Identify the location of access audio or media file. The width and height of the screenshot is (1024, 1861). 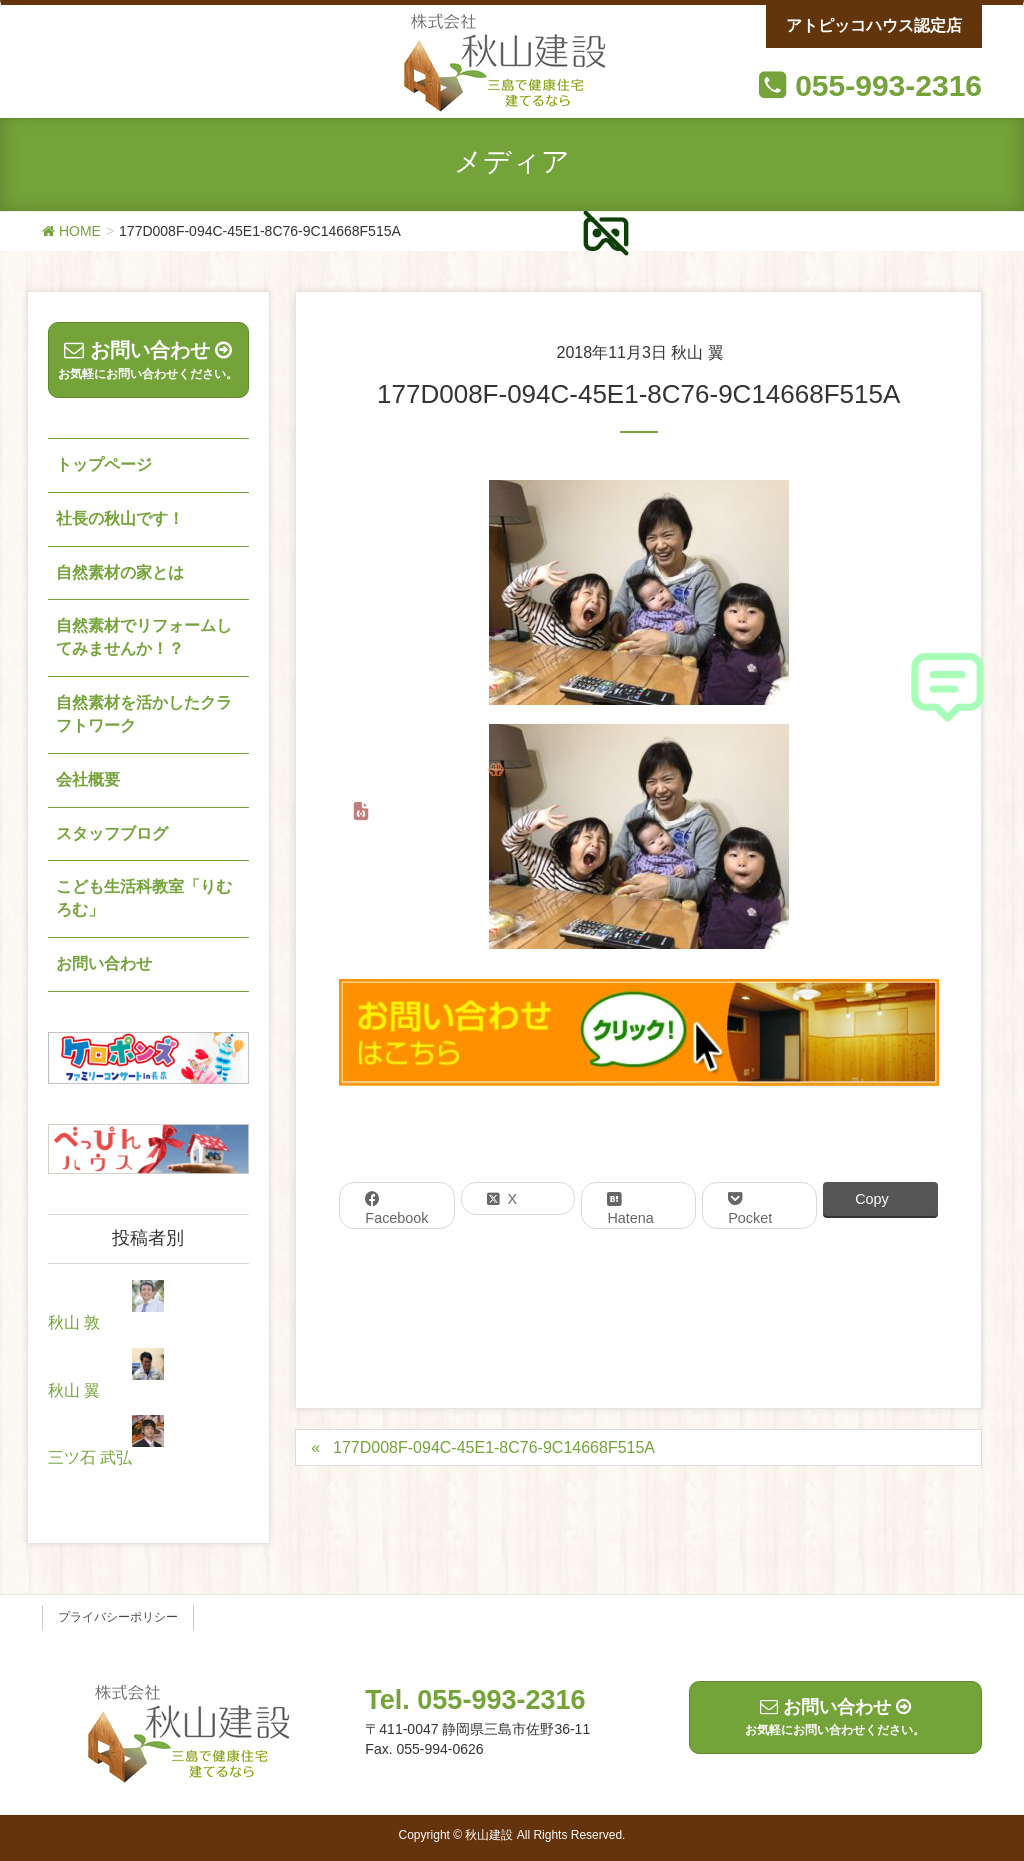
(361, 811).